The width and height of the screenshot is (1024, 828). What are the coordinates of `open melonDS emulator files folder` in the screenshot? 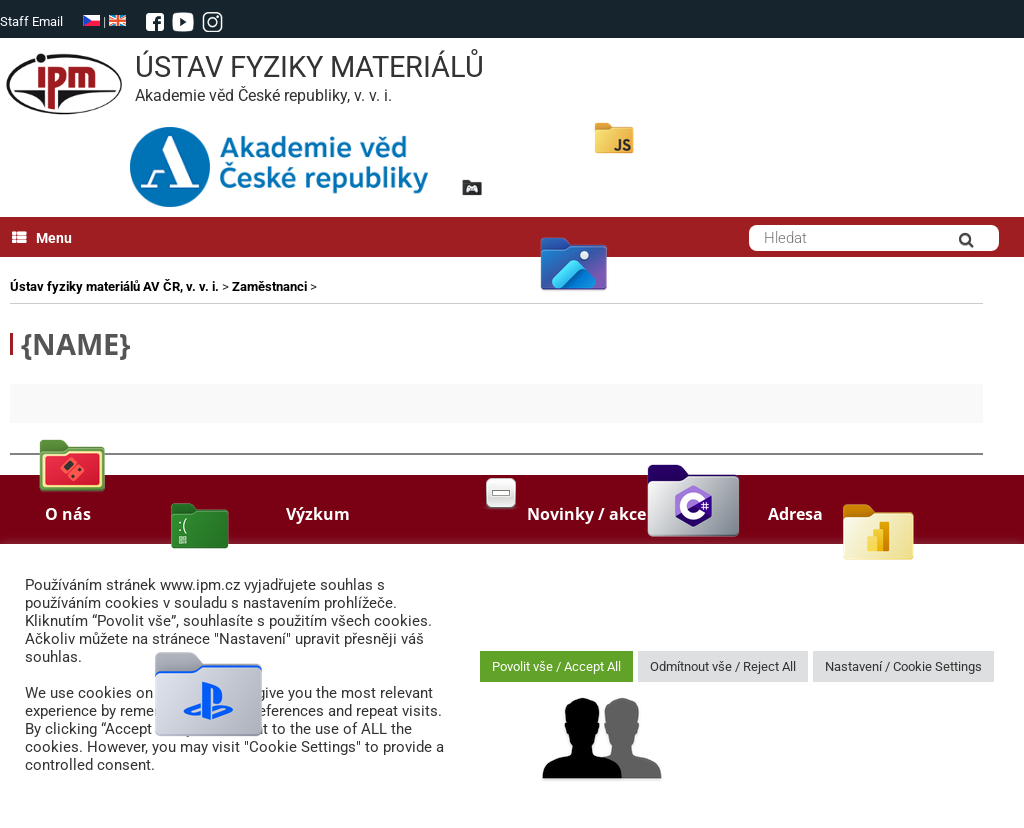 It's located at (72, 467).